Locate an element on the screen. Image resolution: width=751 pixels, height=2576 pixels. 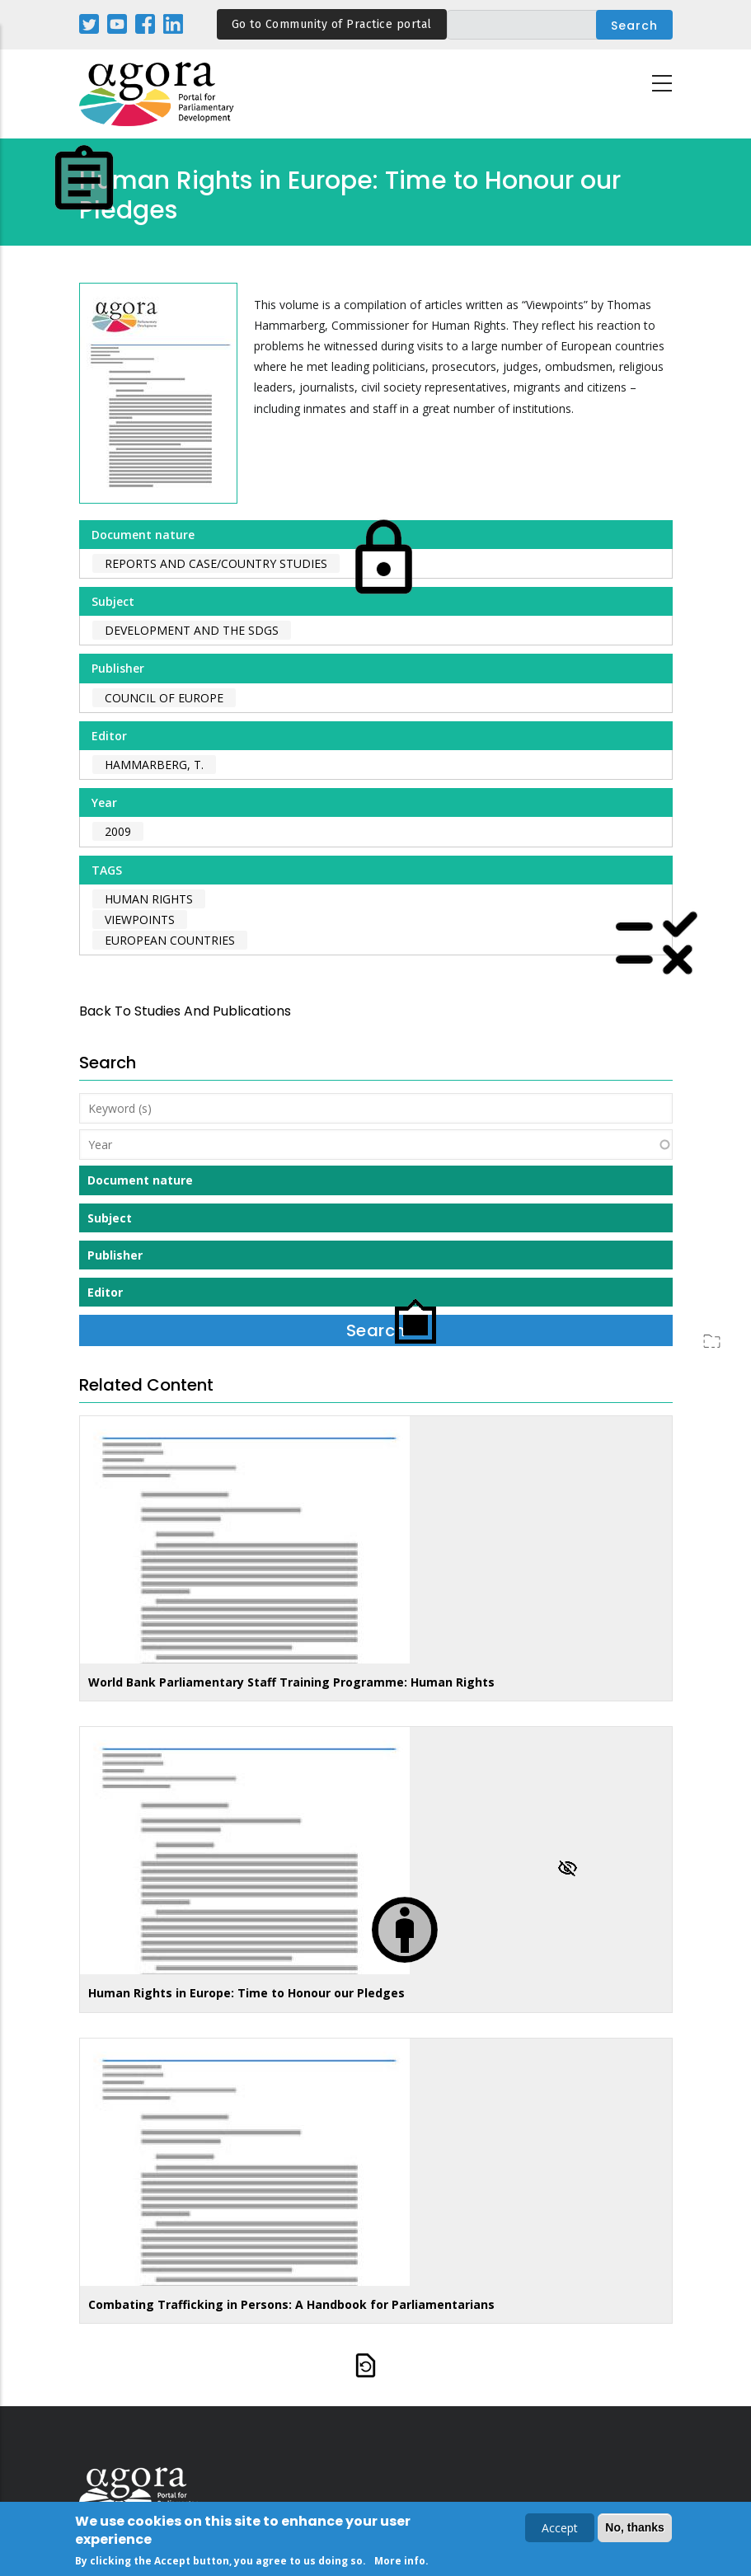
view assigned tasks or assignments is located at coordinates (84, 181).